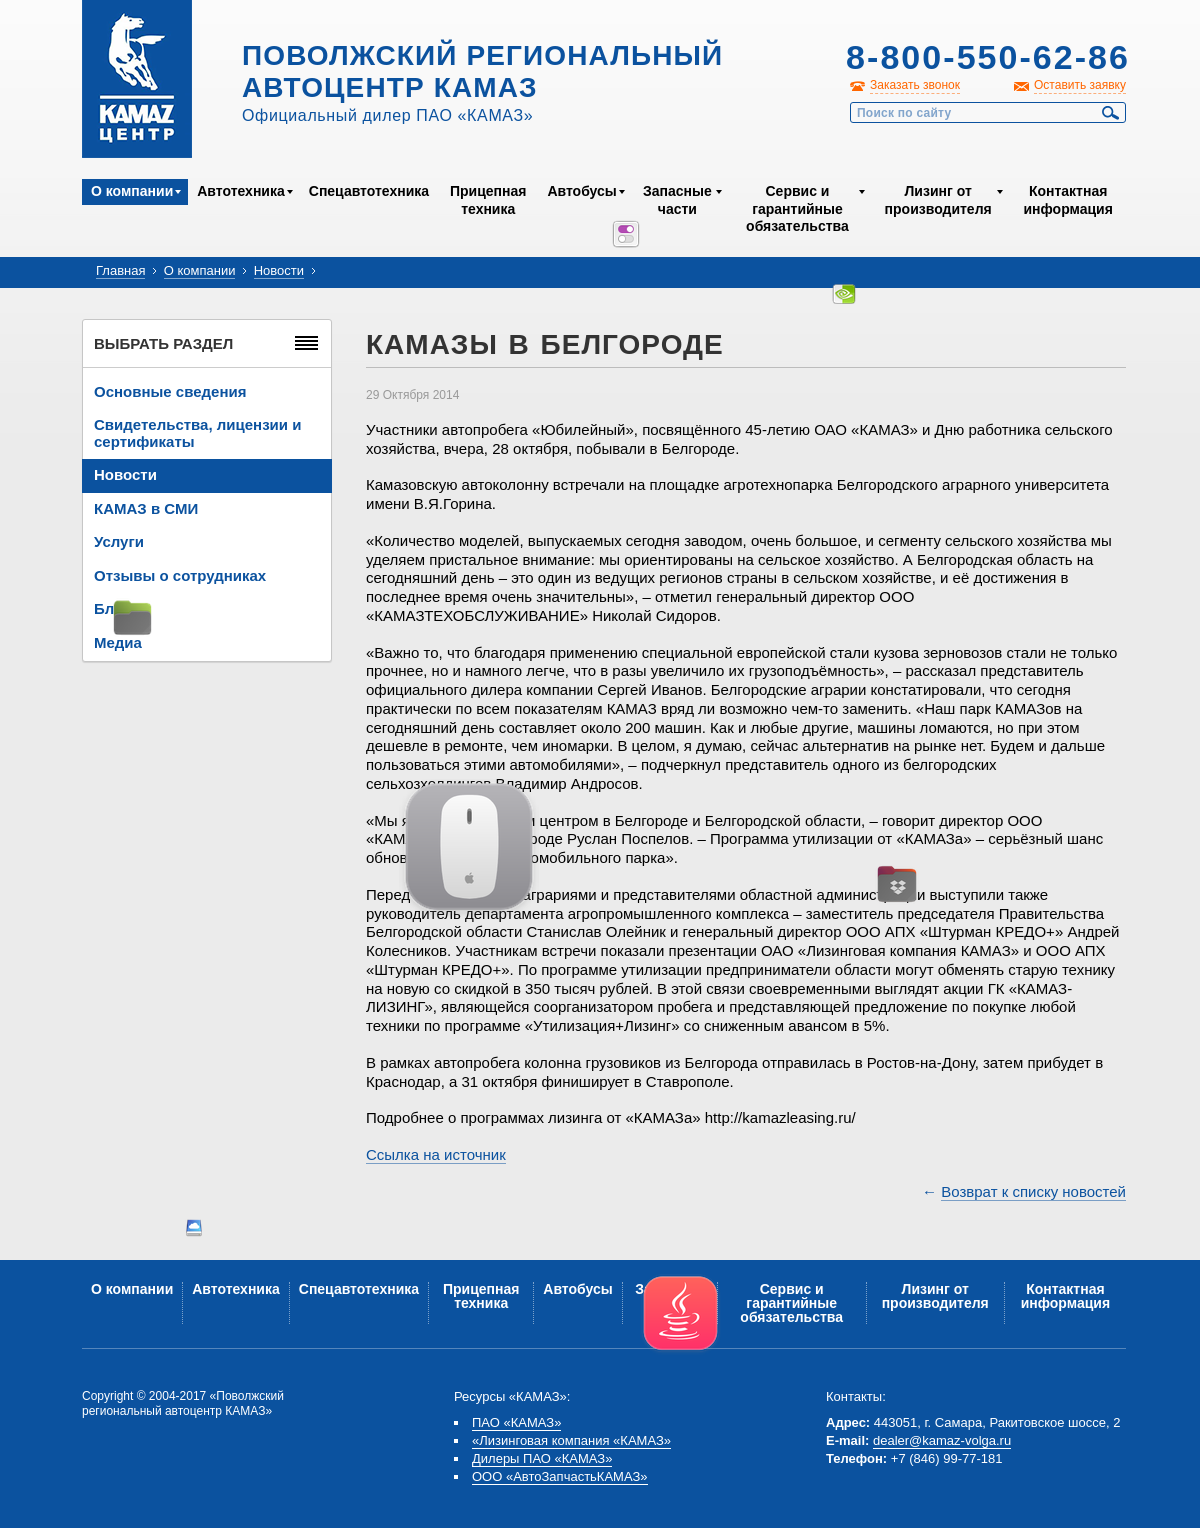  What do you see at coordinates (897, 884) in the screenshot?
I see `open dropbox synced folder` at bounding box center [897, 884].